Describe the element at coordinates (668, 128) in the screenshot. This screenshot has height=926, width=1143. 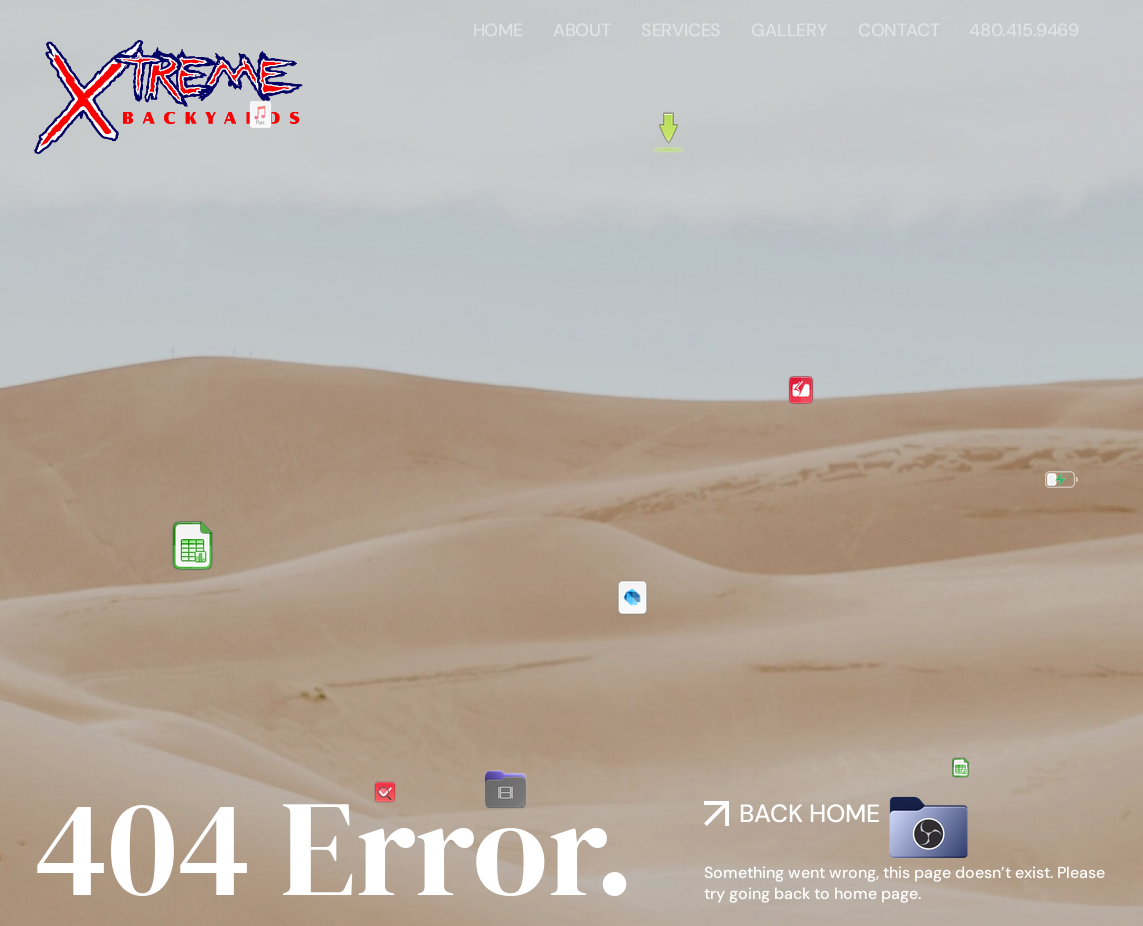
I see `save the current file` at that location.